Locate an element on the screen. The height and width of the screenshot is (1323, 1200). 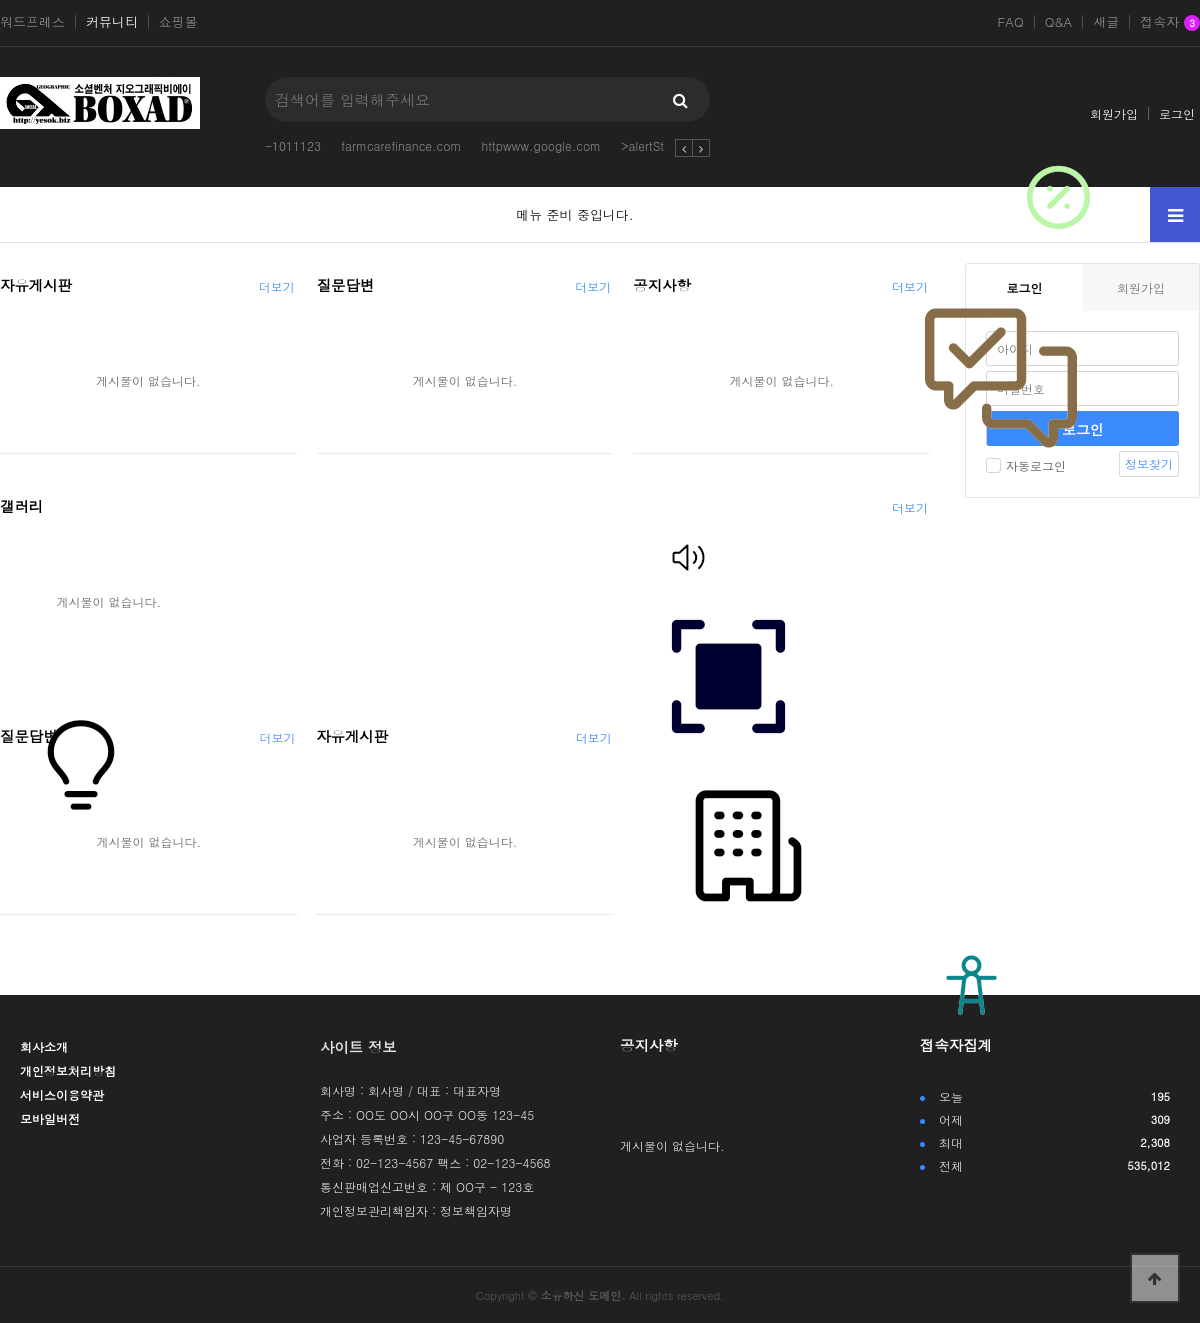
access accessibility settings is located at coordinates (971, 984).